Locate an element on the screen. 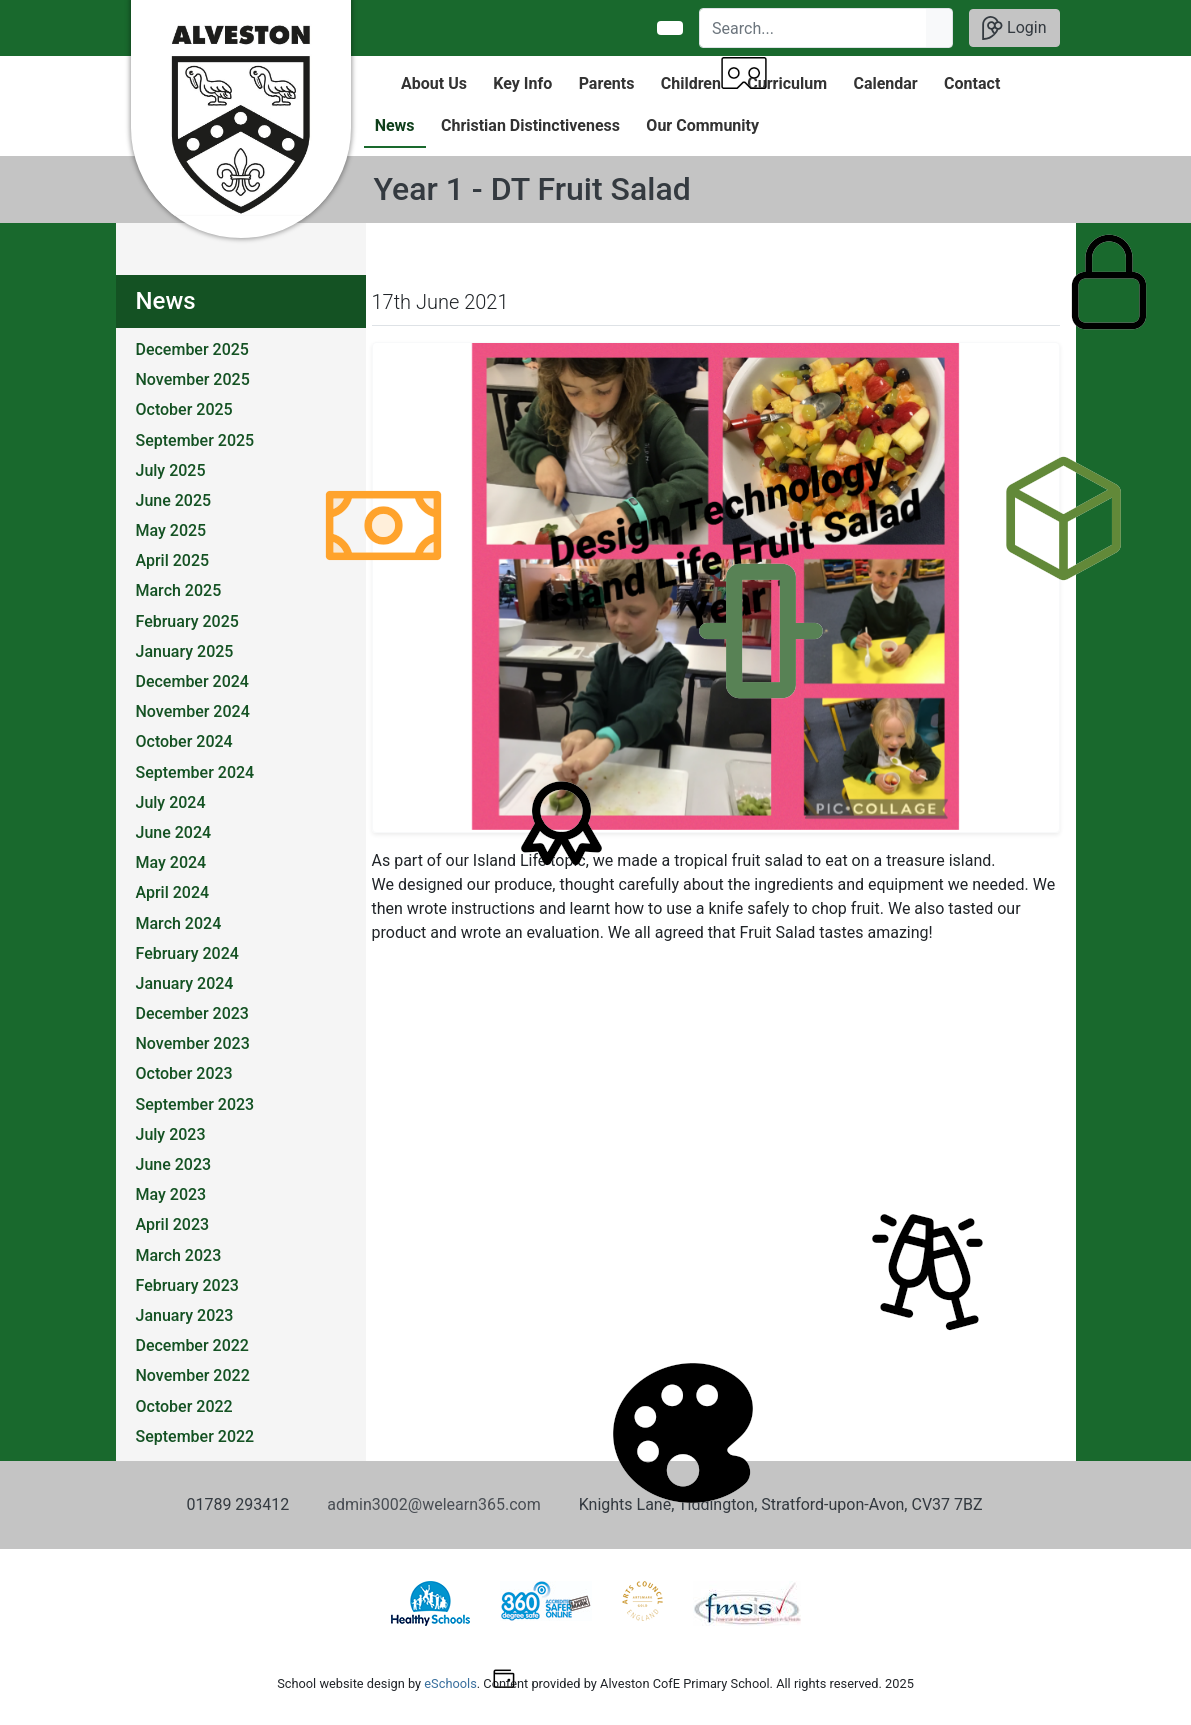 The height and width of the screenshot is (1725, 1191). view 3D model or object is located at coordinates (1063, 518).